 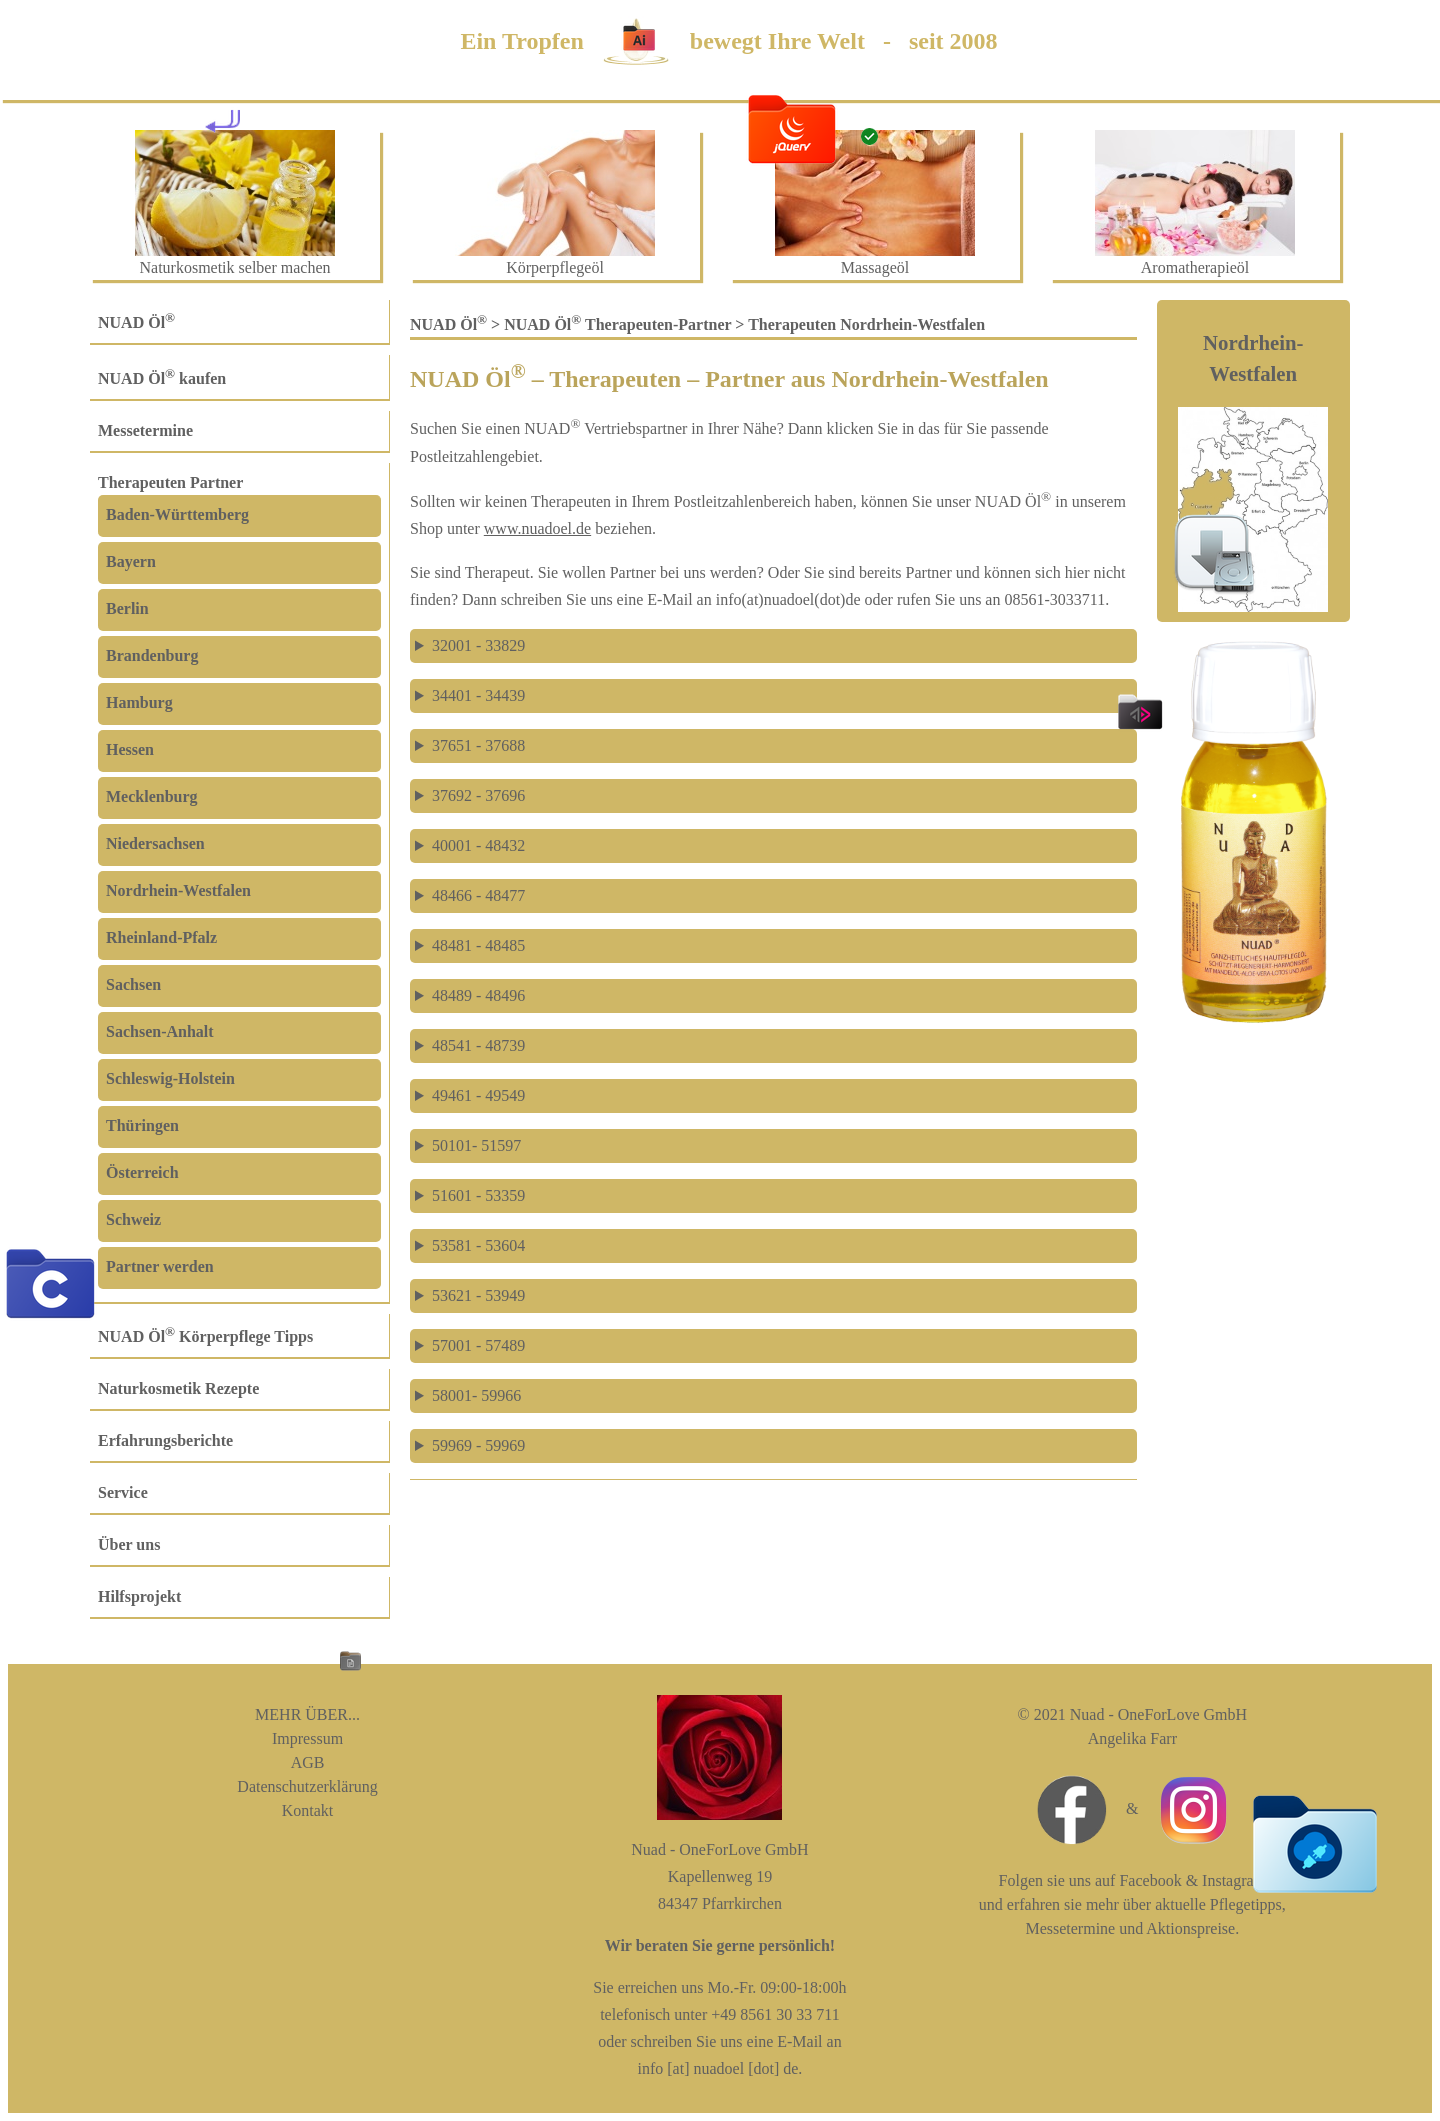 I want to click on open folder containing Adobe Illustrator files, so click(x=639, y=39).